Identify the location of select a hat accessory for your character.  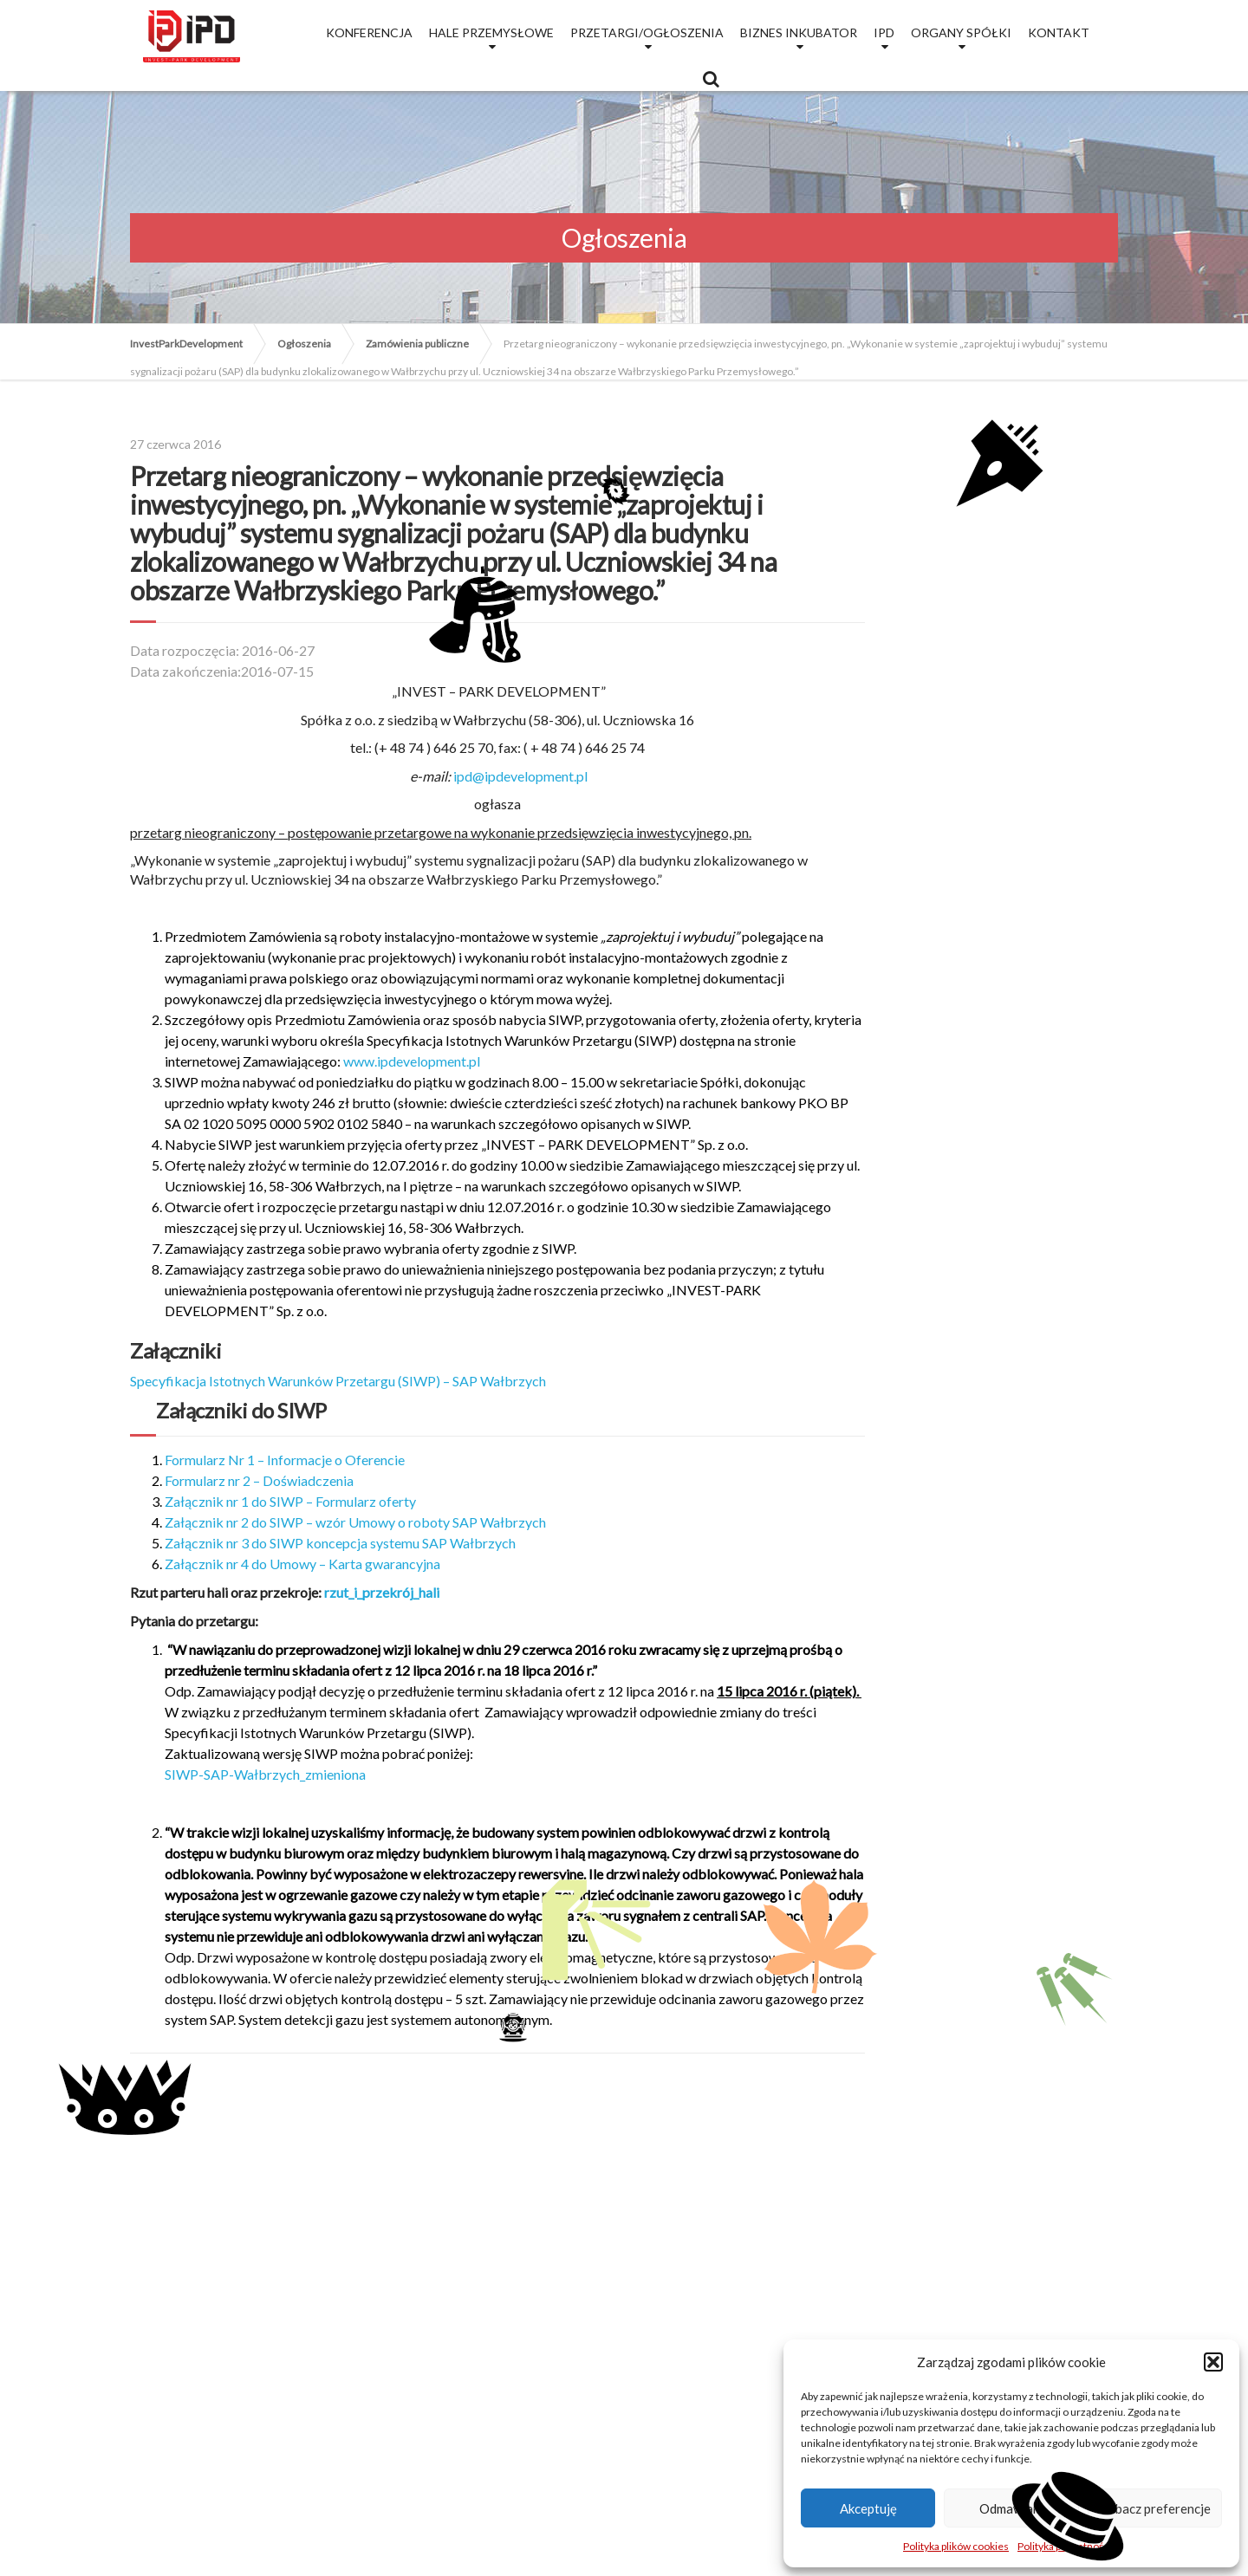
(1068, 2516).